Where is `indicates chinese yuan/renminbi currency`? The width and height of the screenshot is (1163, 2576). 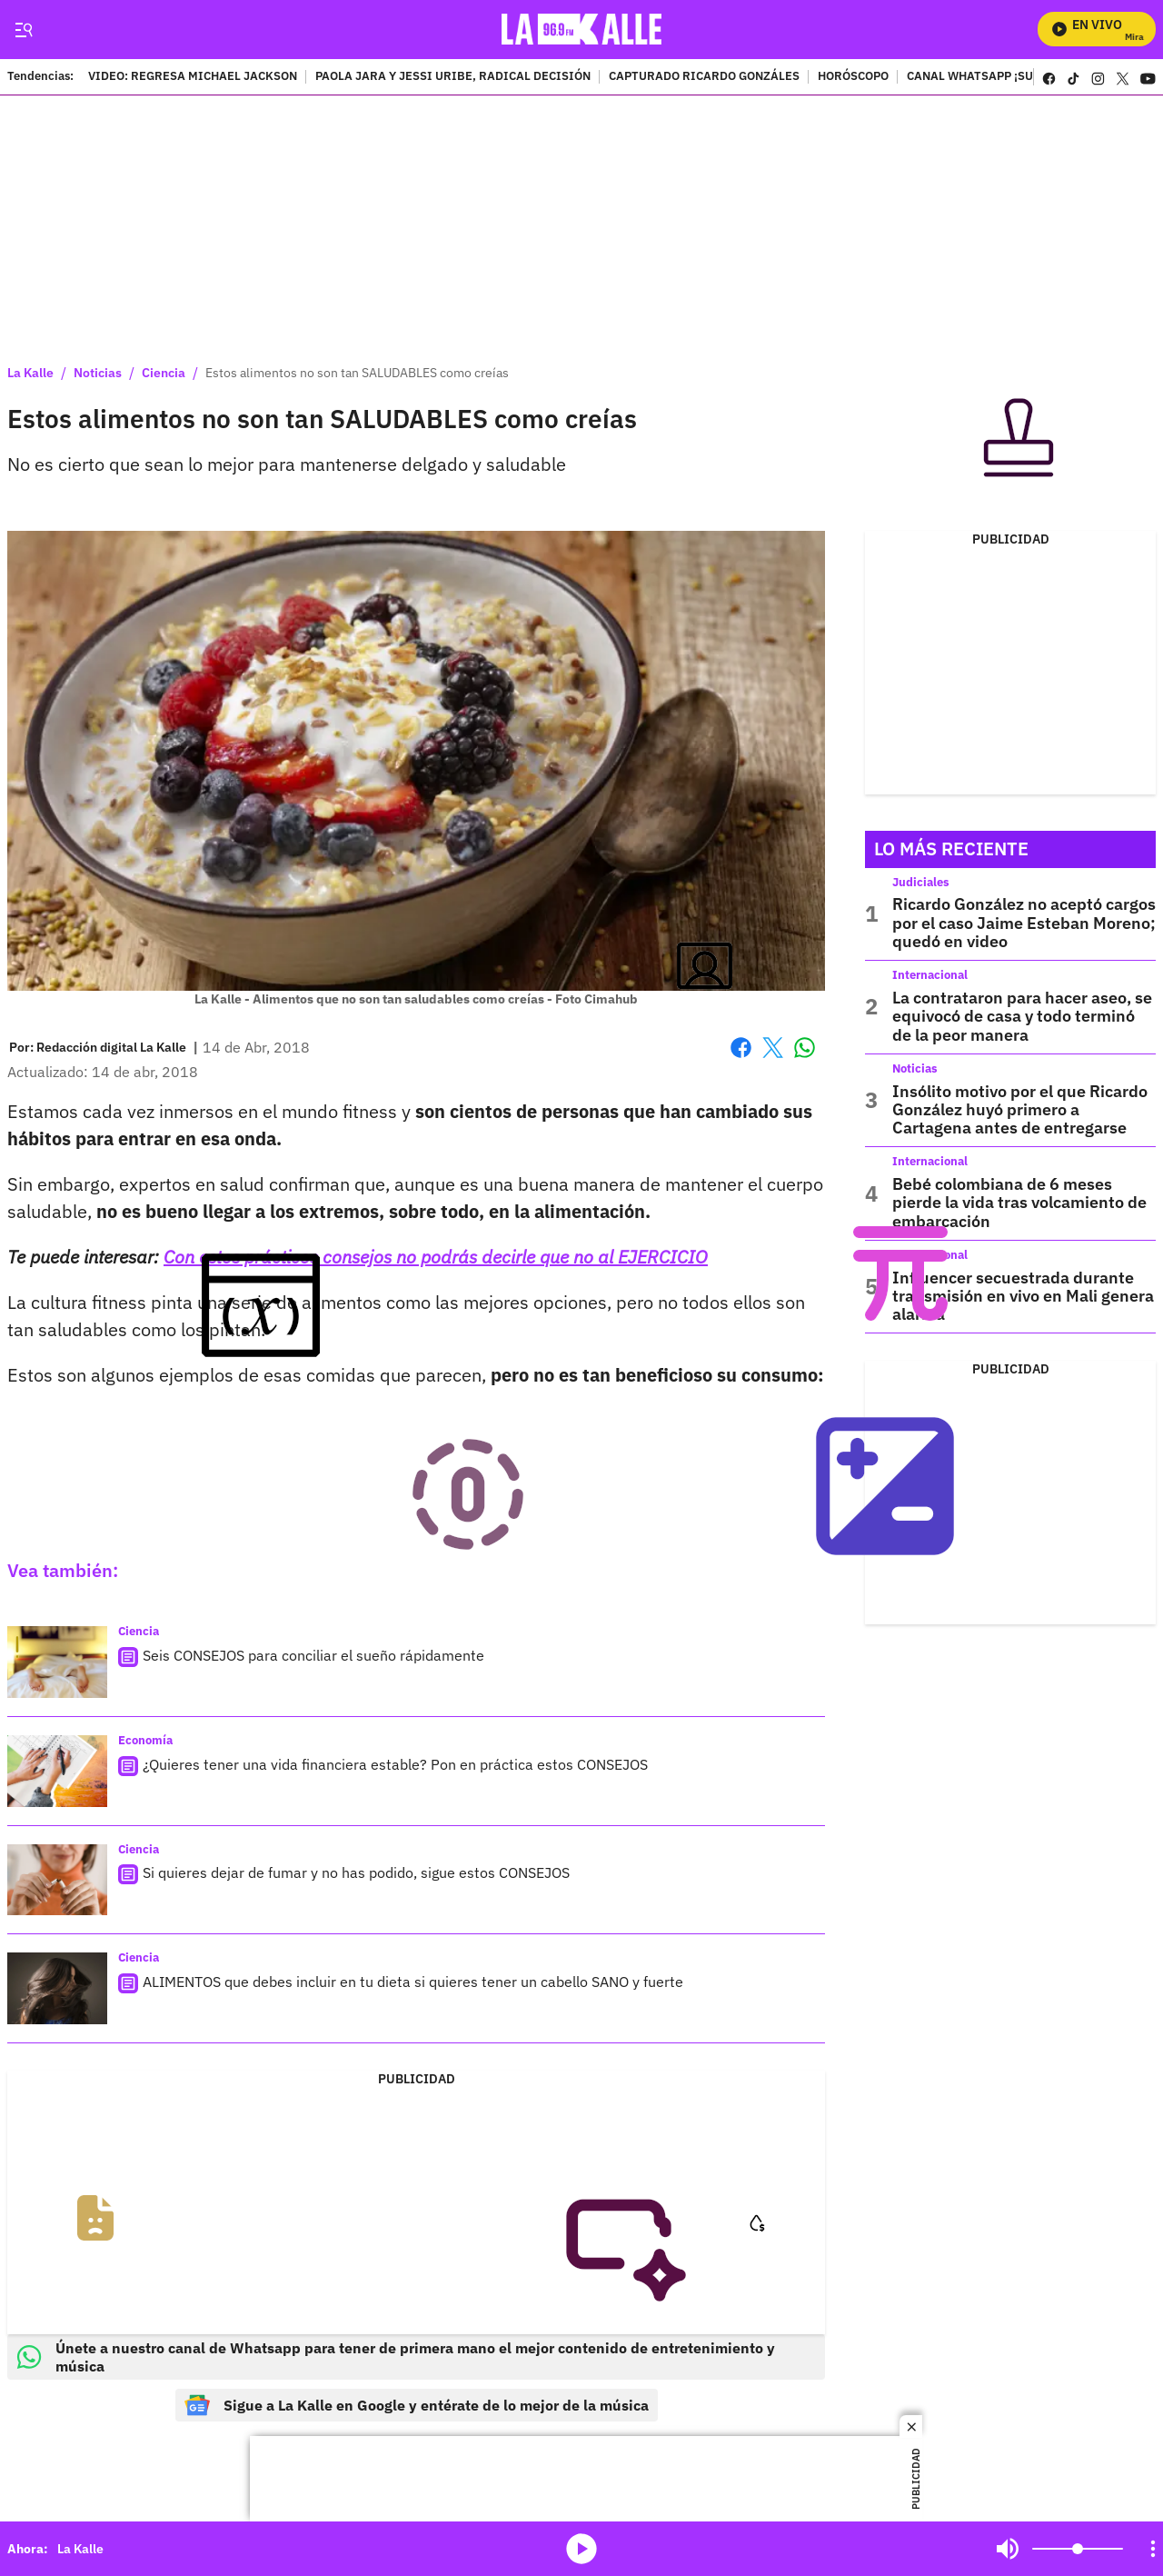 indicates chinese yuan/renminbi currency is located at coordinates (900, 1273).